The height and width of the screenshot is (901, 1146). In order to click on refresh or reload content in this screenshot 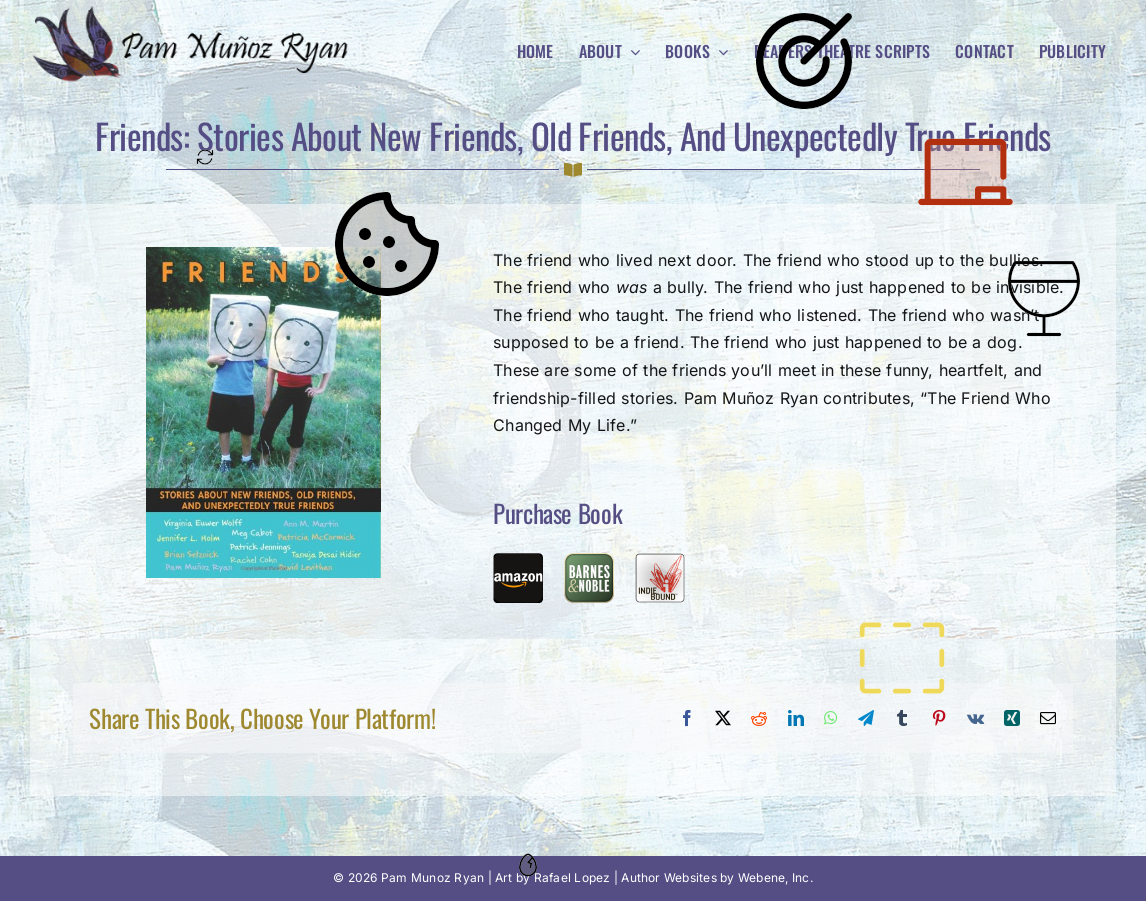, I will do `click(205, 157)`.